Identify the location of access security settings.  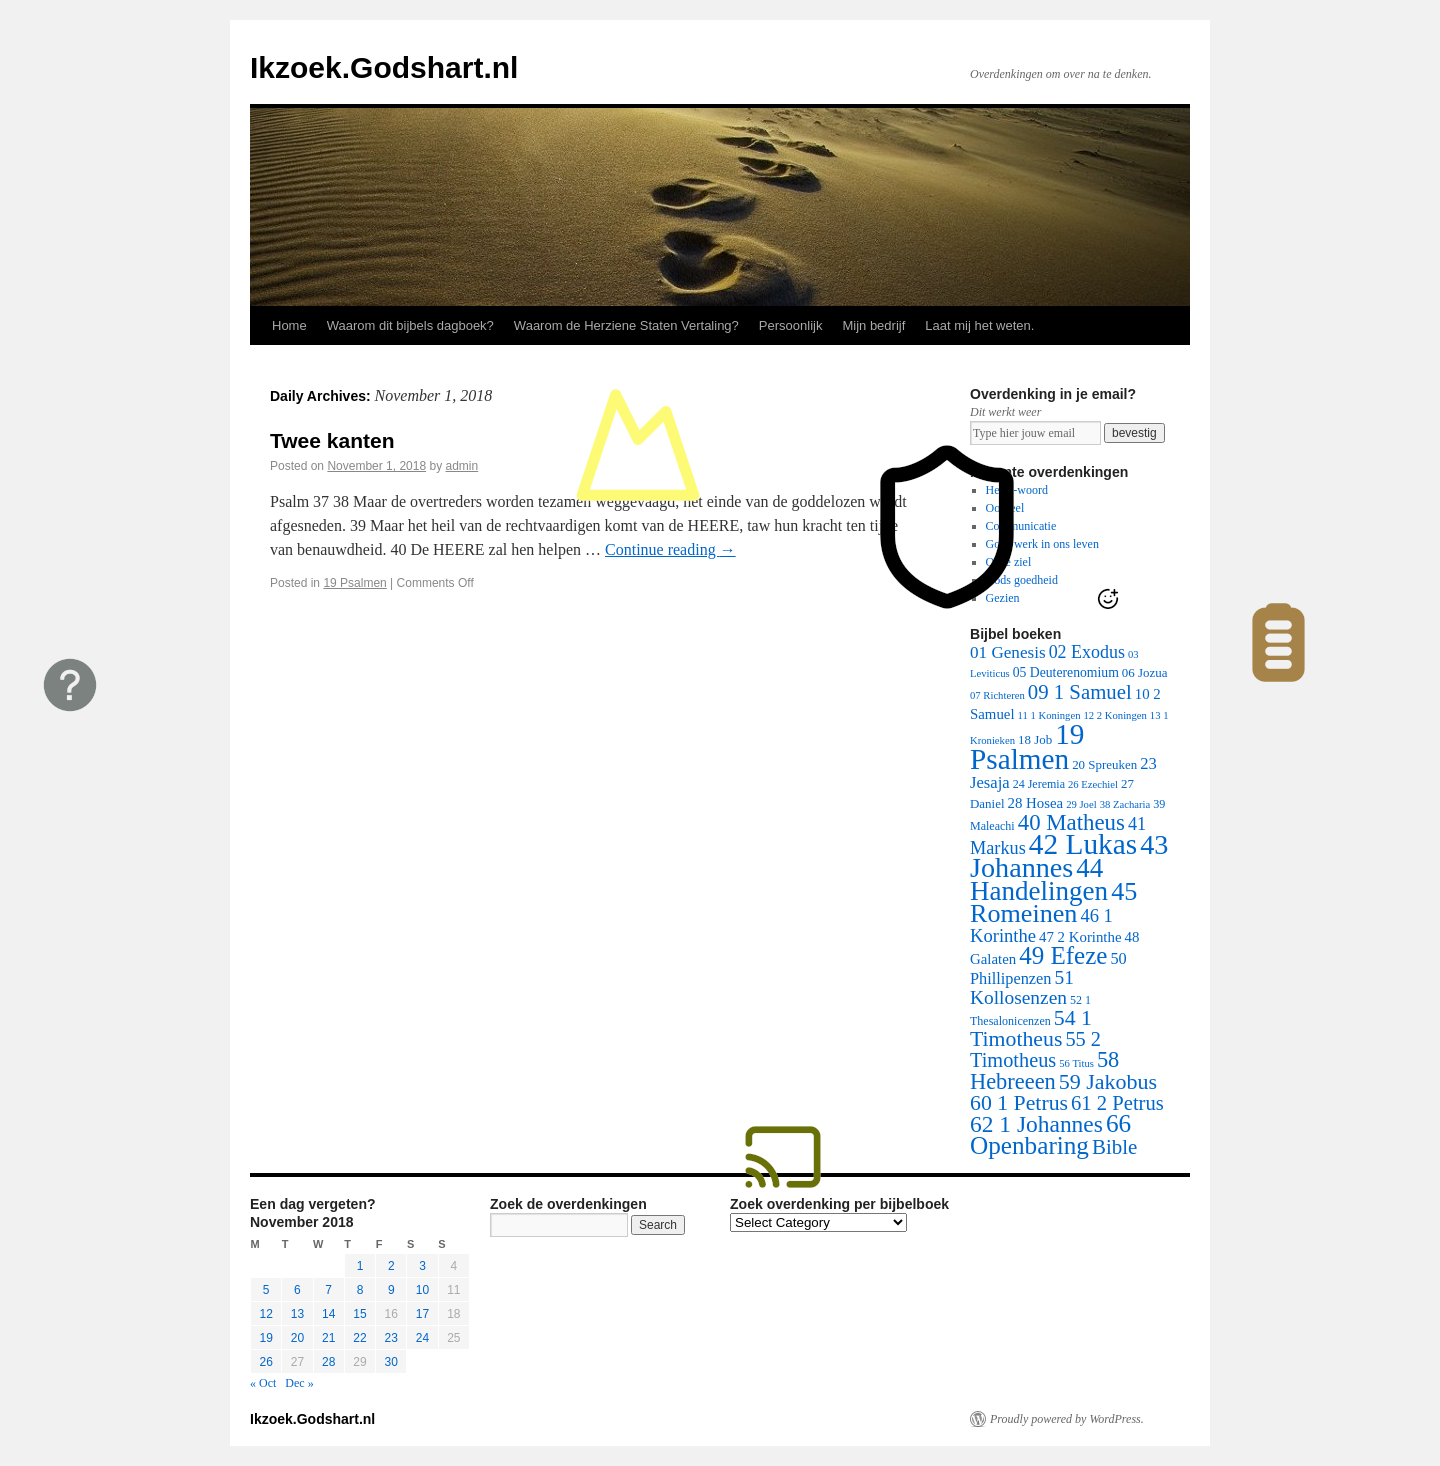
(947, 527).